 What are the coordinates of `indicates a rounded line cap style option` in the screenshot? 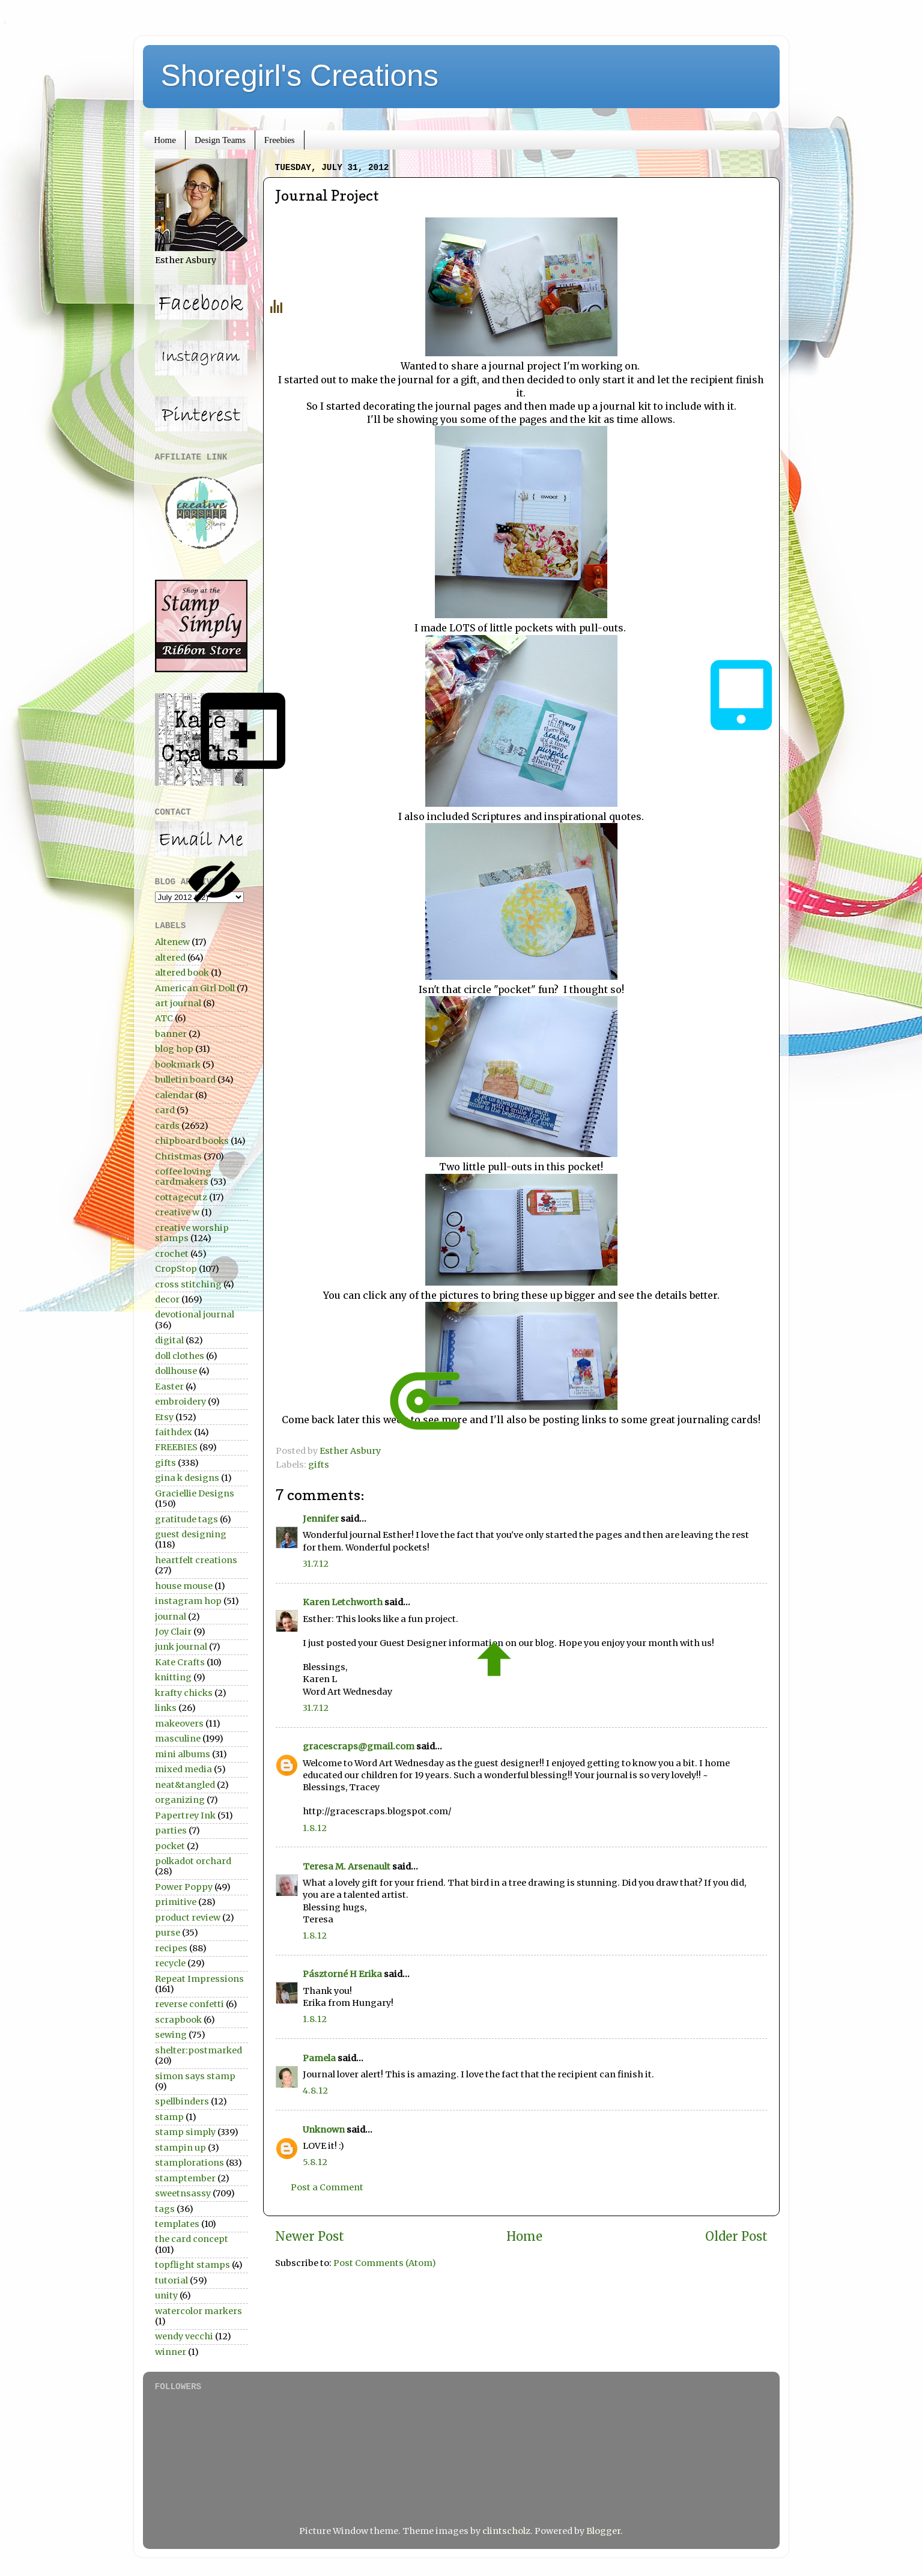 It's located at (423, 1401).